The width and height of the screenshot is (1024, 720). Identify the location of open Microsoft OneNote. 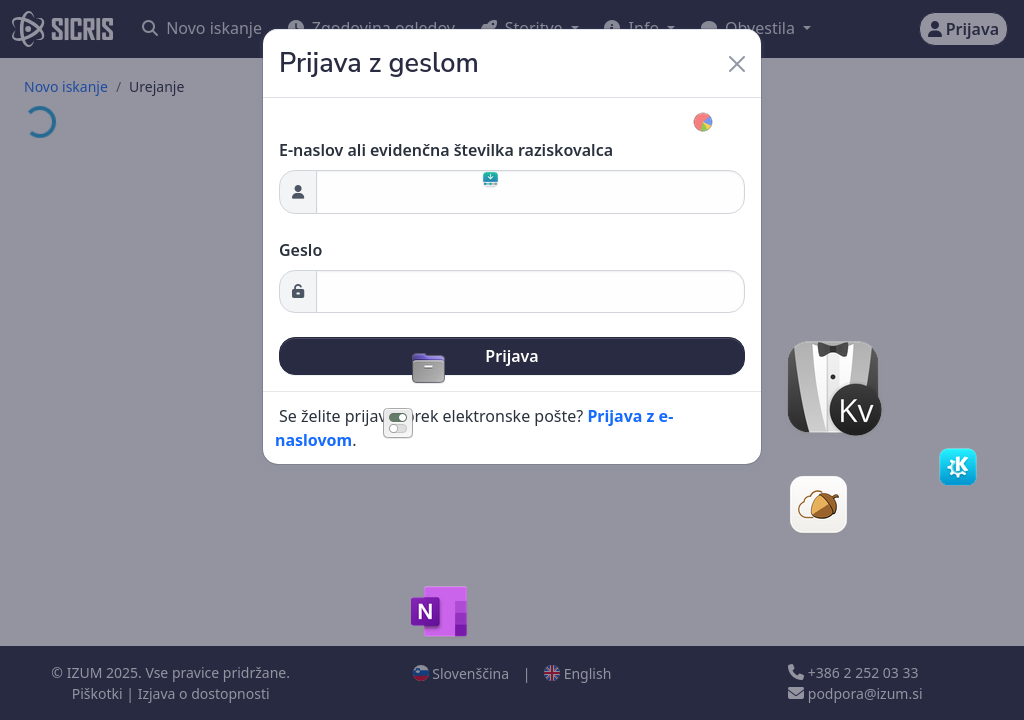
(439, 611).